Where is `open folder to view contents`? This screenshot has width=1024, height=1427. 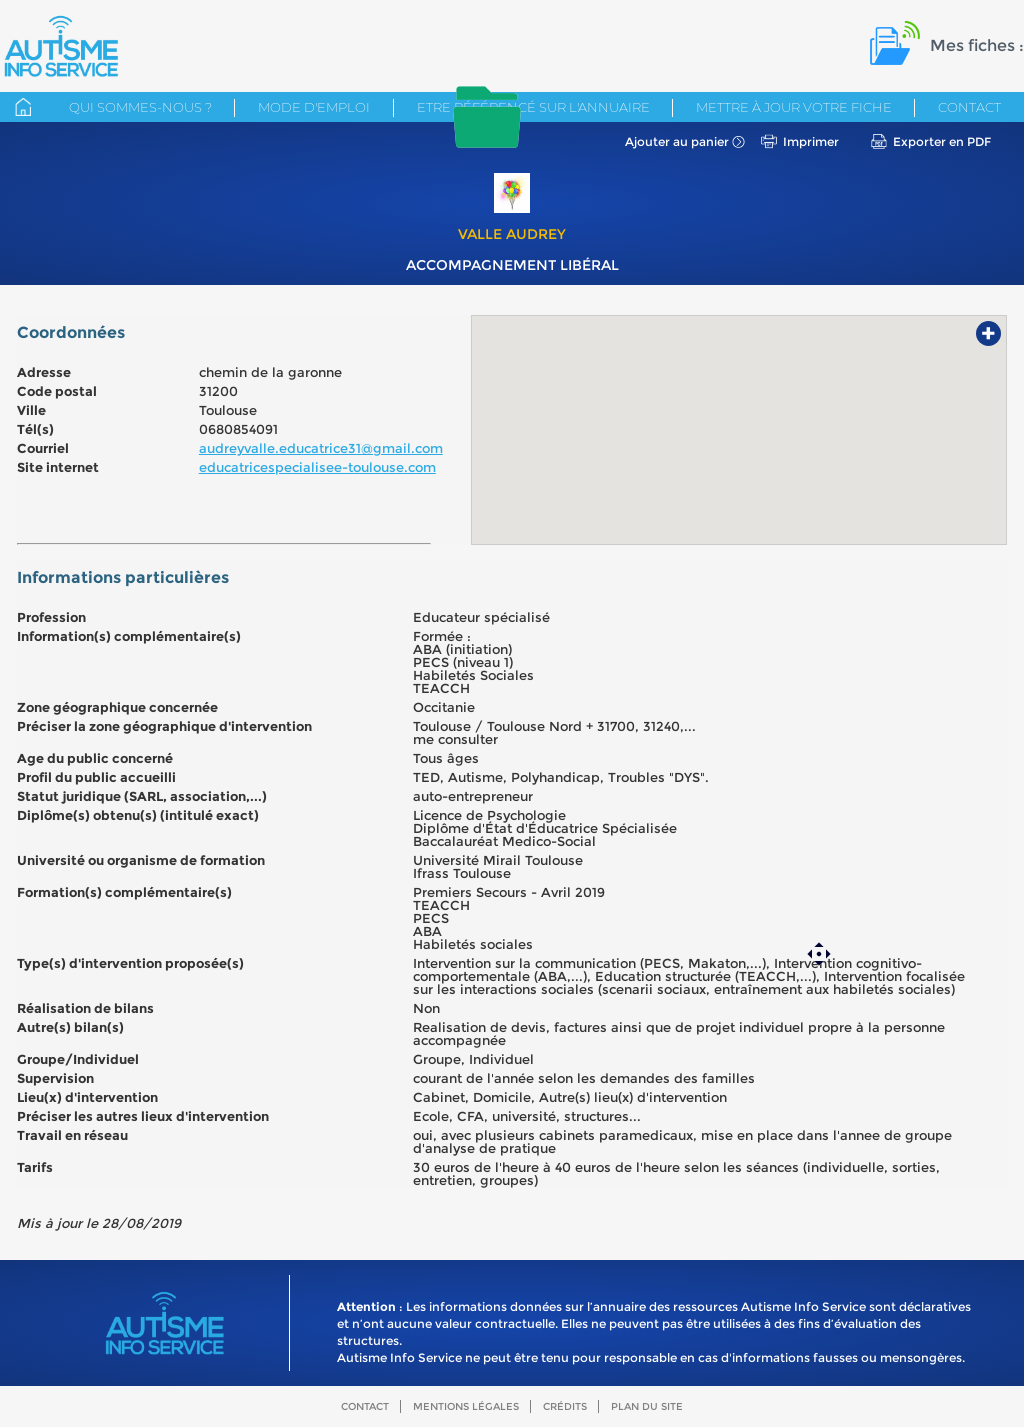 open folder to view contents is located at coordinates (487, 117).